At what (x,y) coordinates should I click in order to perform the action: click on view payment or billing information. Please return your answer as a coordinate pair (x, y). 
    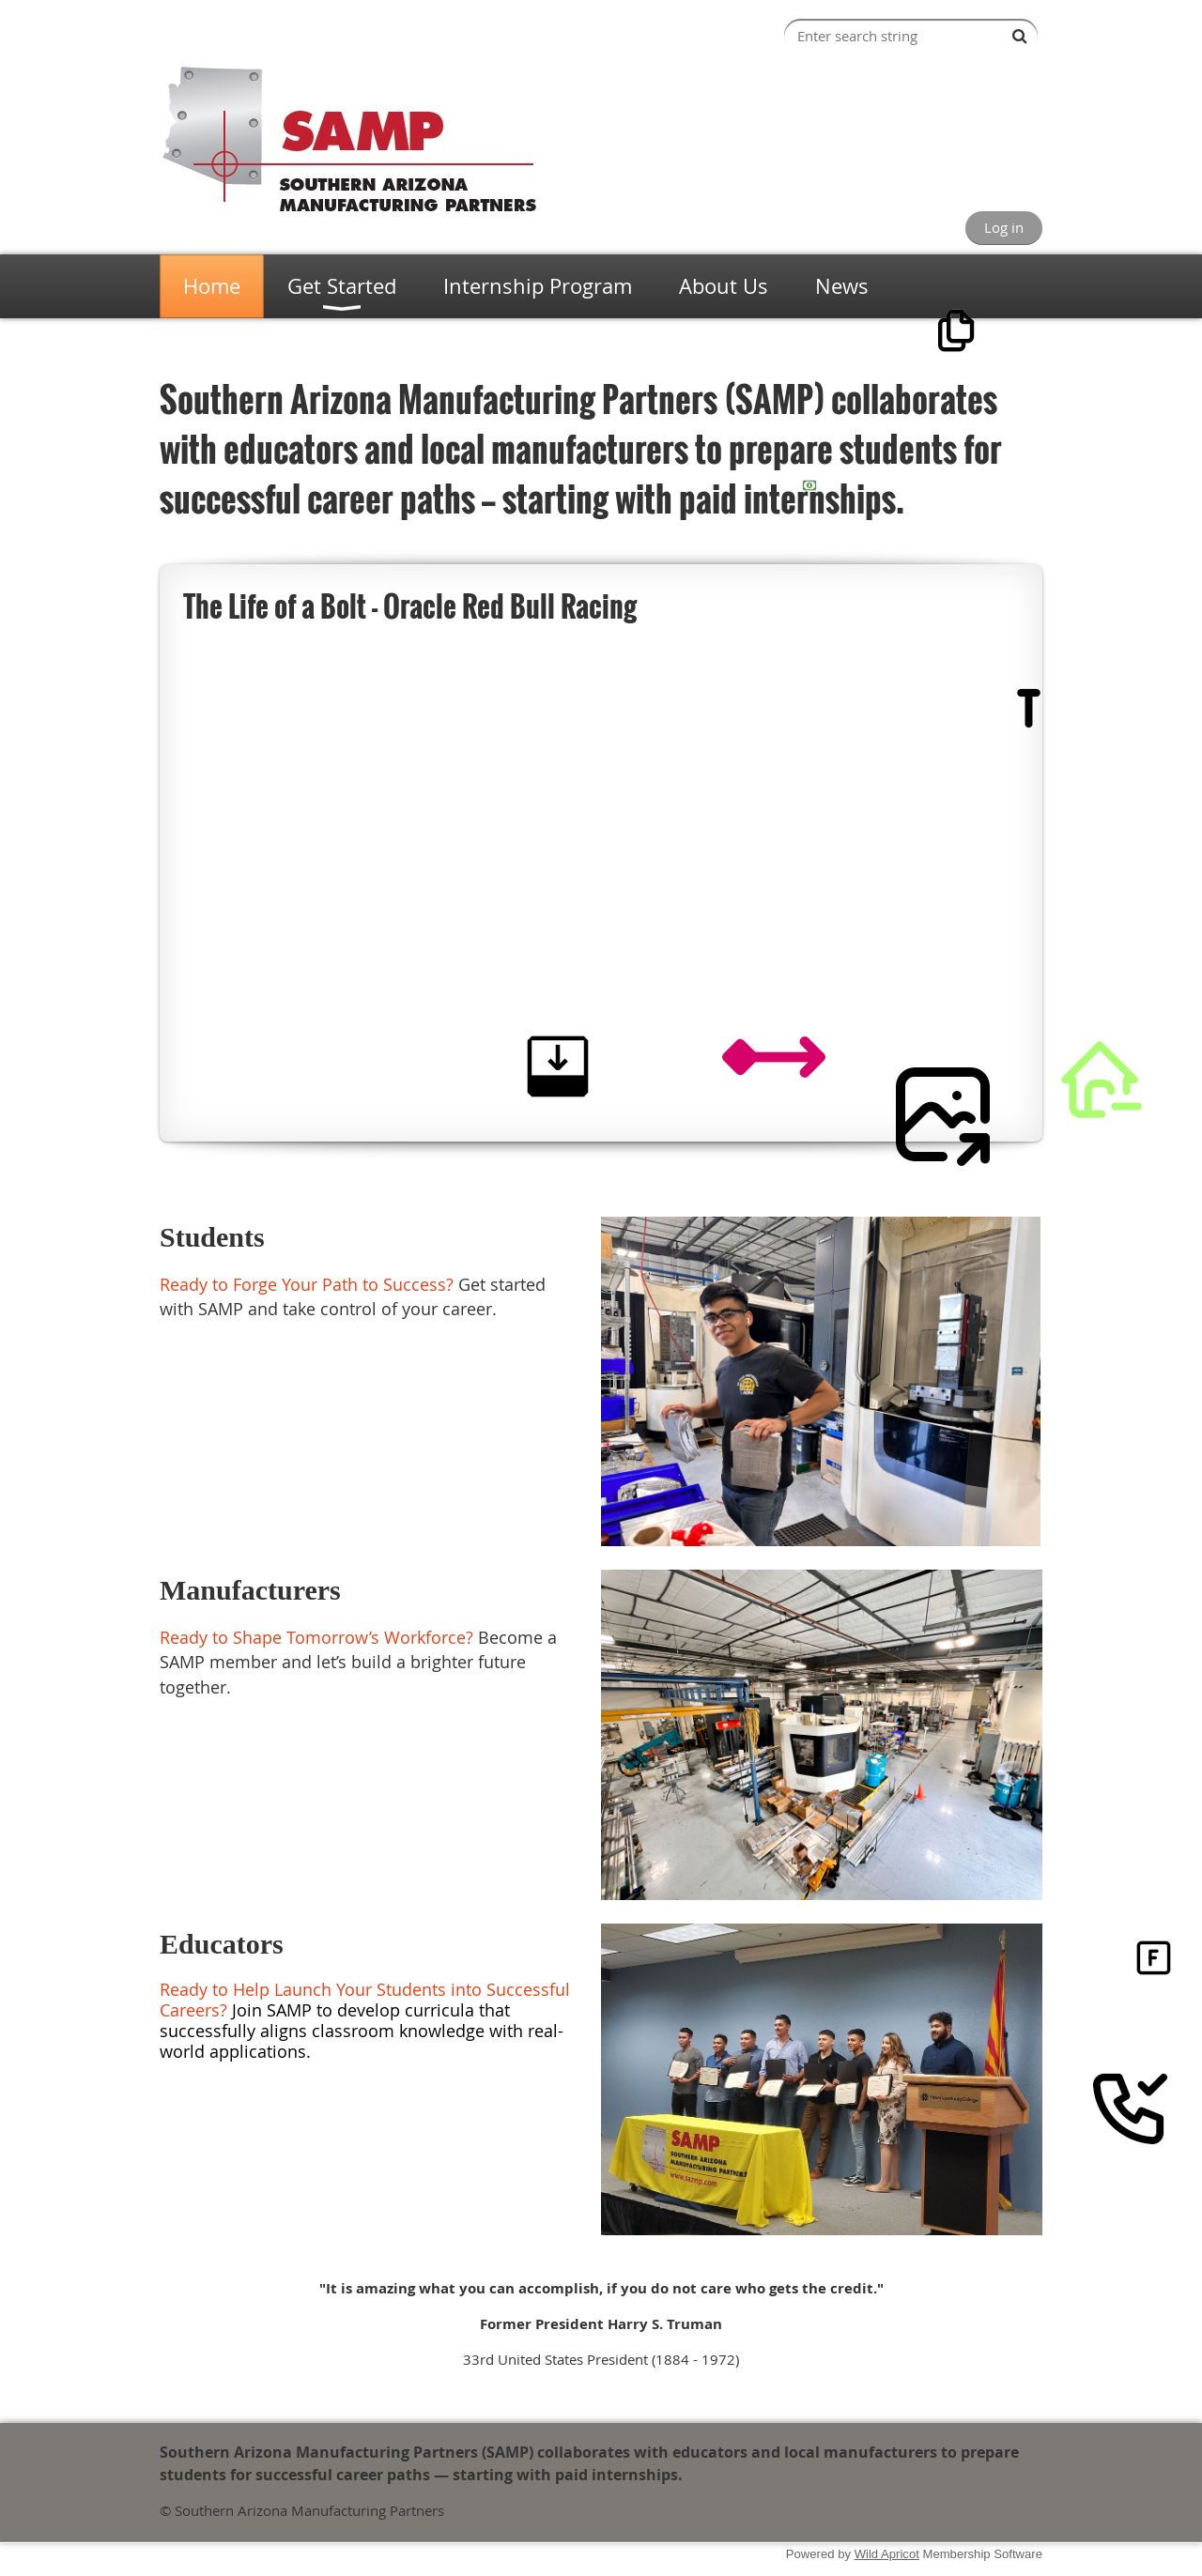
    Looking at the image, I should click on (809, 485).